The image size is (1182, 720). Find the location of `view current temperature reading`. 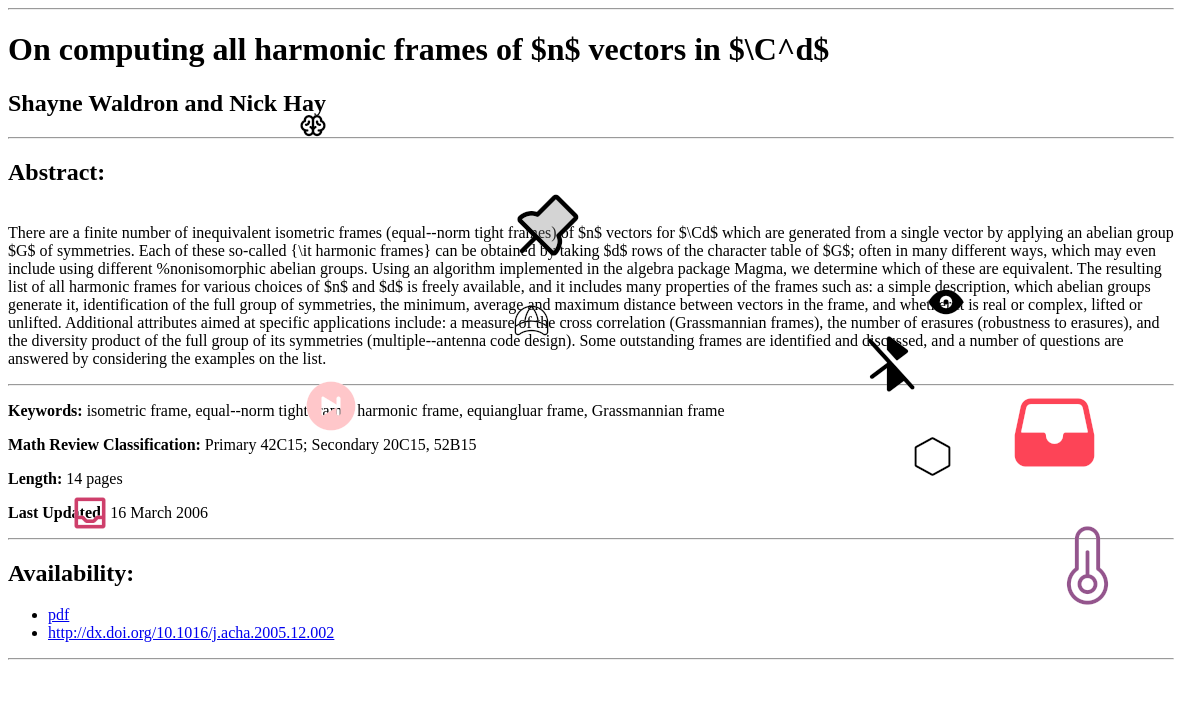

view current temperature reading is located at coordinates (1087, 565).